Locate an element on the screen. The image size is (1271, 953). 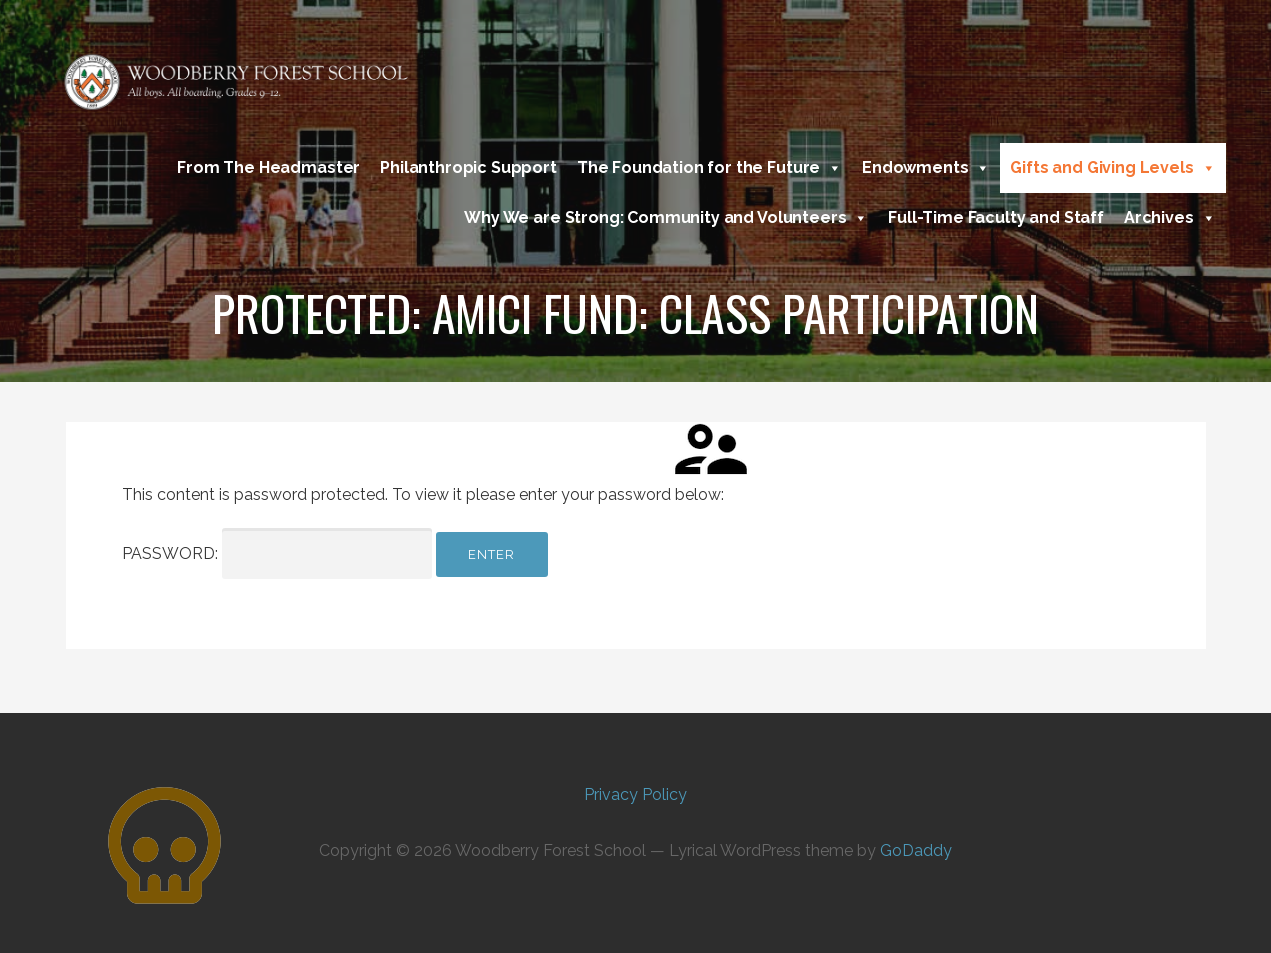
manage team members or user accounts is located at coordinates (711, 449).